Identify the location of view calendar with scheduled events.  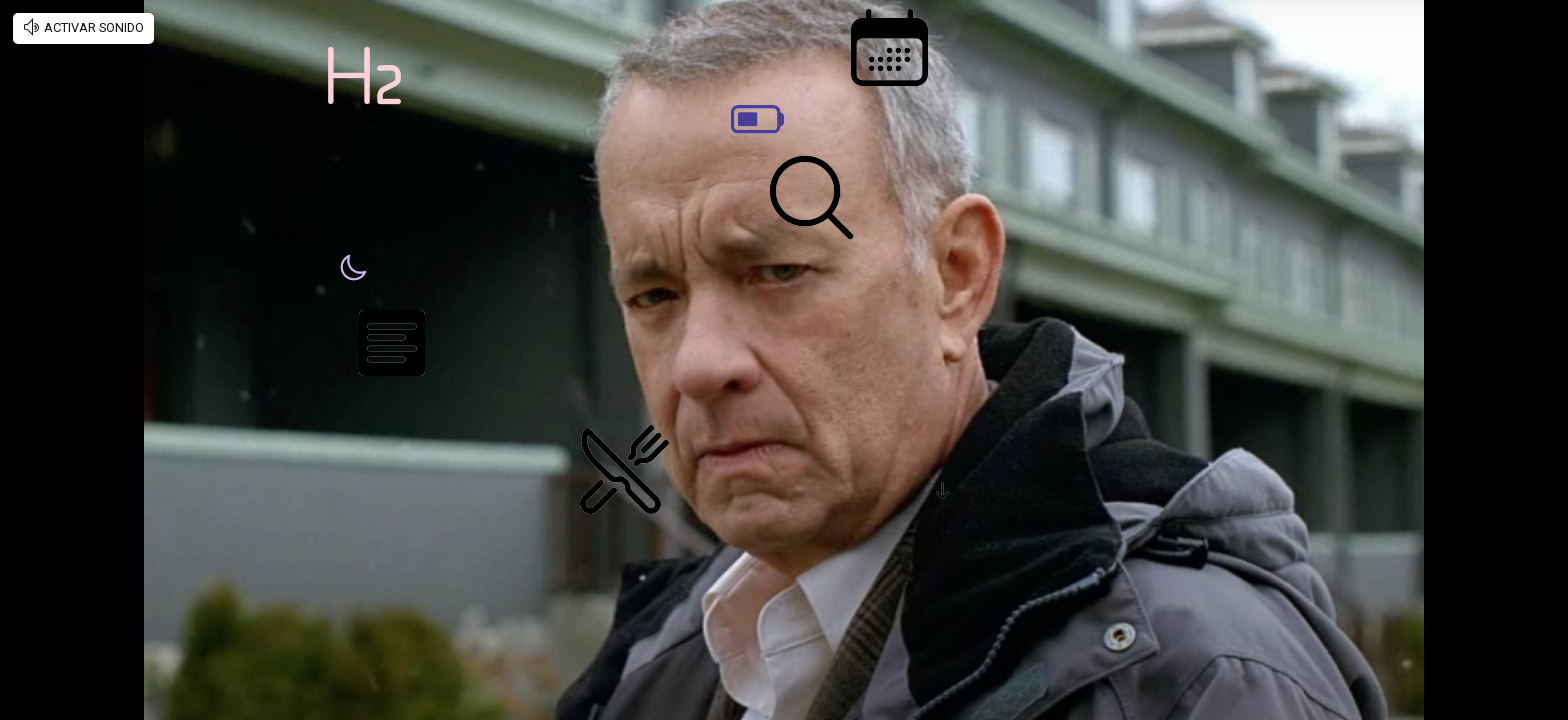
(889, 47).